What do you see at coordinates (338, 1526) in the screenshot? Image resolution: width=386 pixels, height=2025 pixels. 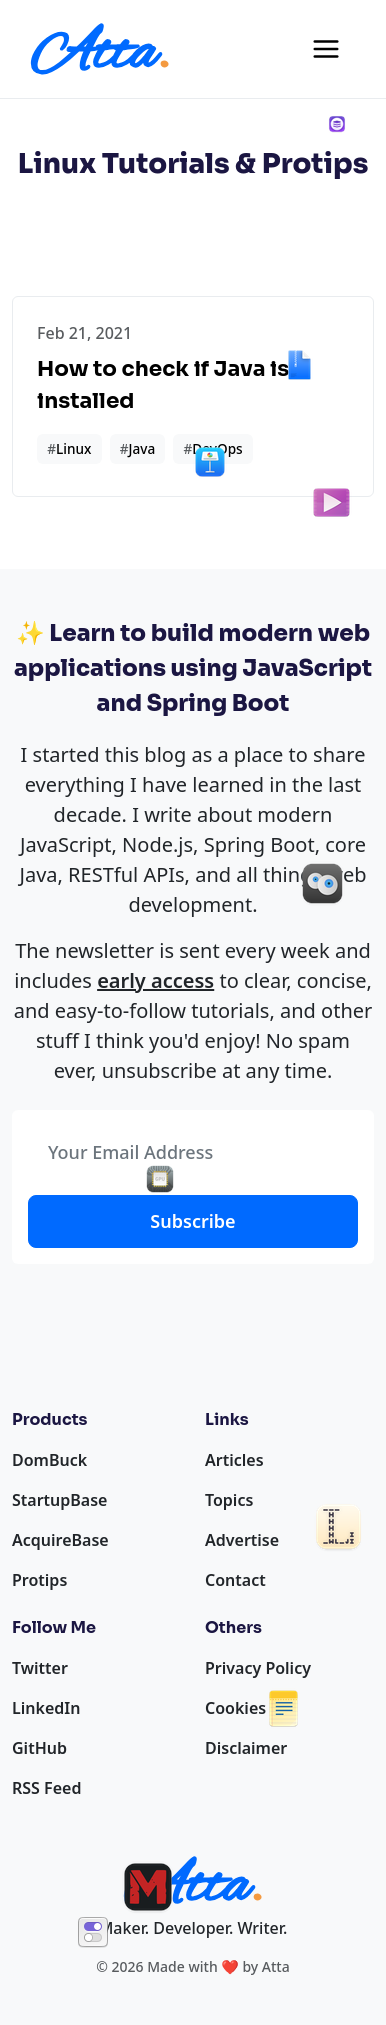 I see `open letterpress text editor app` at bounding box center [338, 1526].